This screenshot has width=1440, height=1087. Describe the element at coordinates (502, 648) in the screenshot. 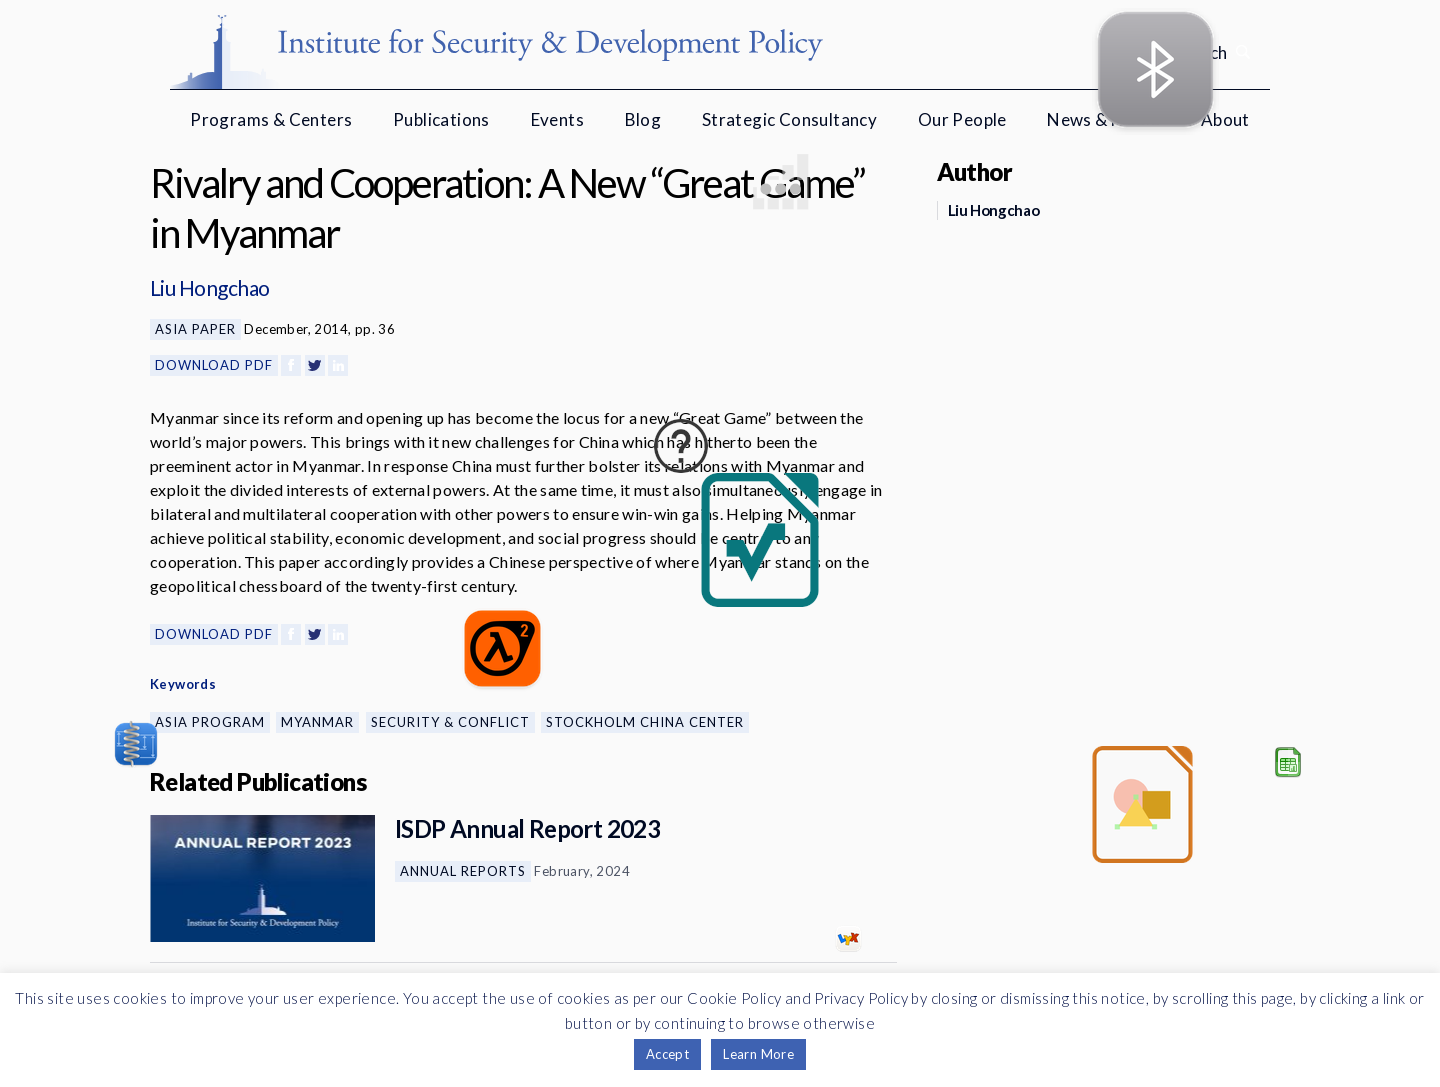

I see `launch half-life 2 game` at that location.